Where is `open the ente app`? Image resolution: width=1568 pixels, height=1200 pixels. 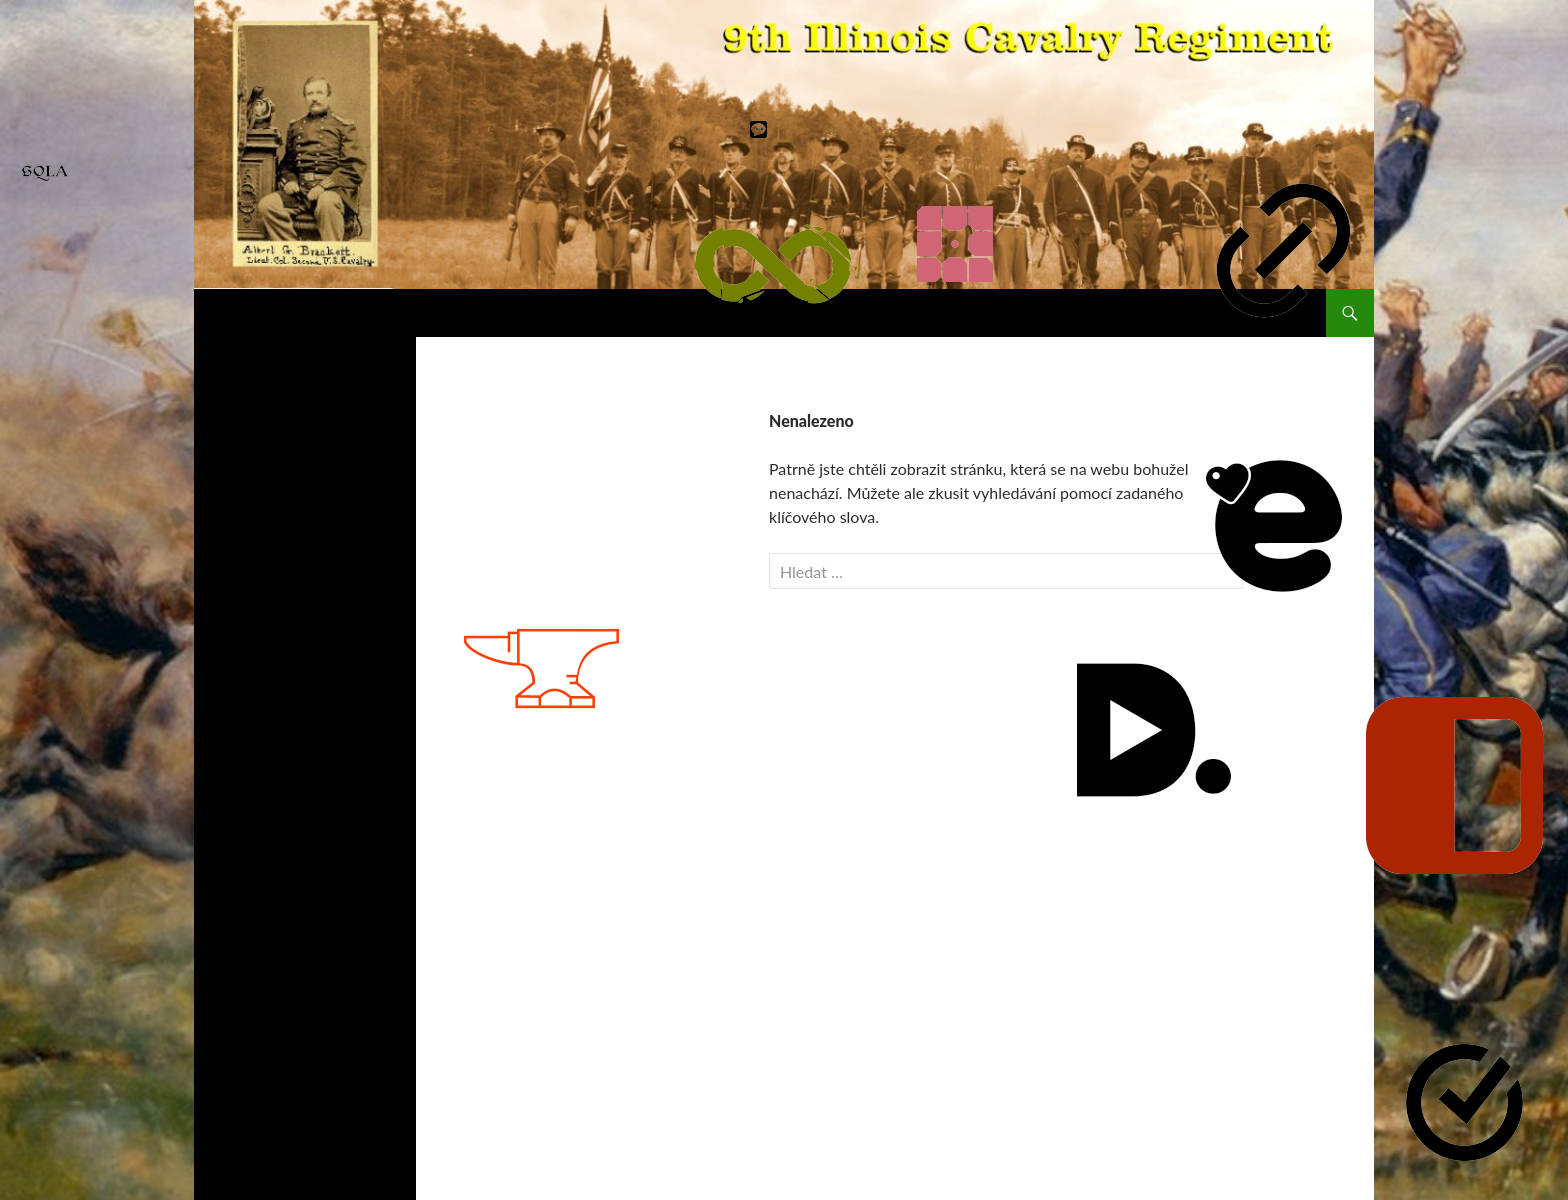
open the ente app is located at coordinates (1274, 526).